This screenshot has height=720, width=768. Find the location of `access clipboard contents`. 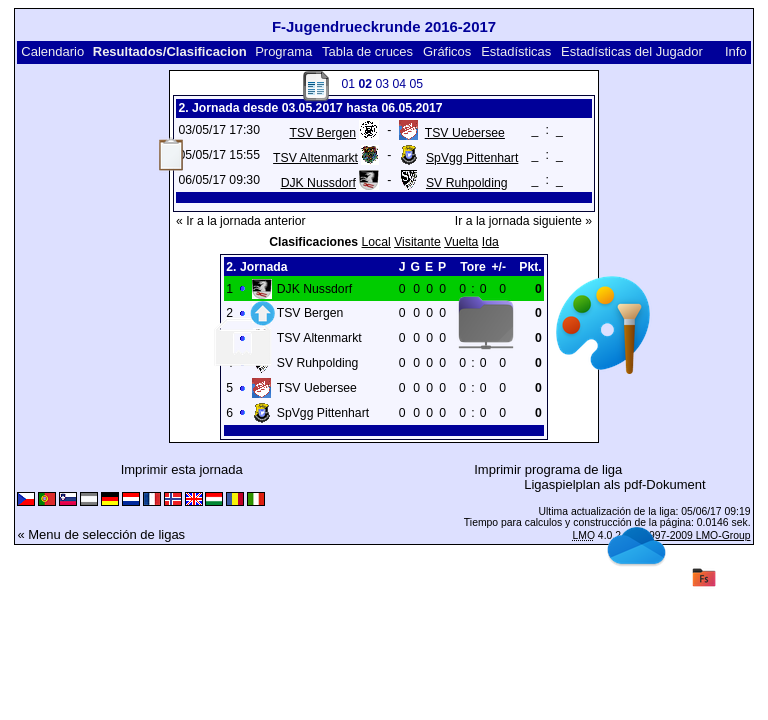

access clipboard contents is located at coordinates (171, 154).